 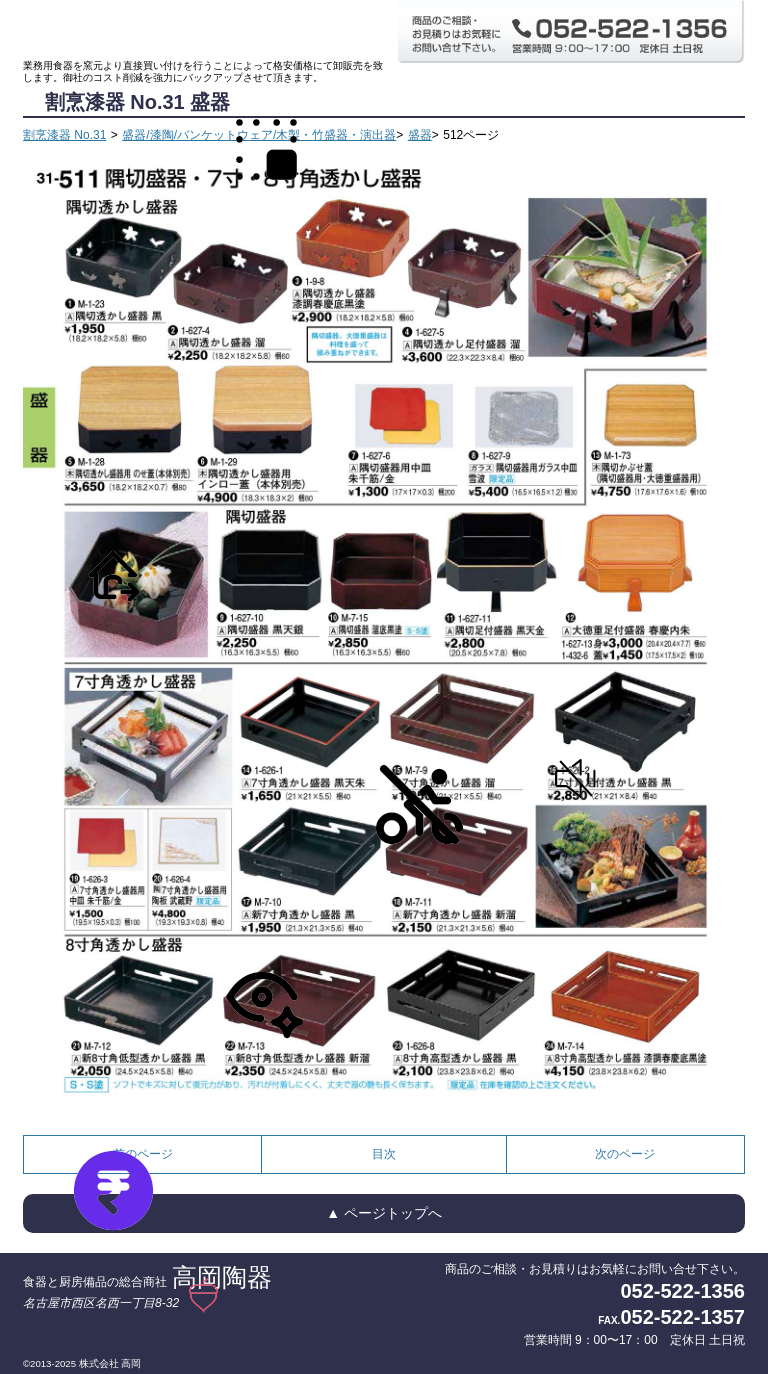 What do you see at coordinates (266, 149) in the screenshot?
I see `align content to bottom-right corner` at bounding box center [266, 149].